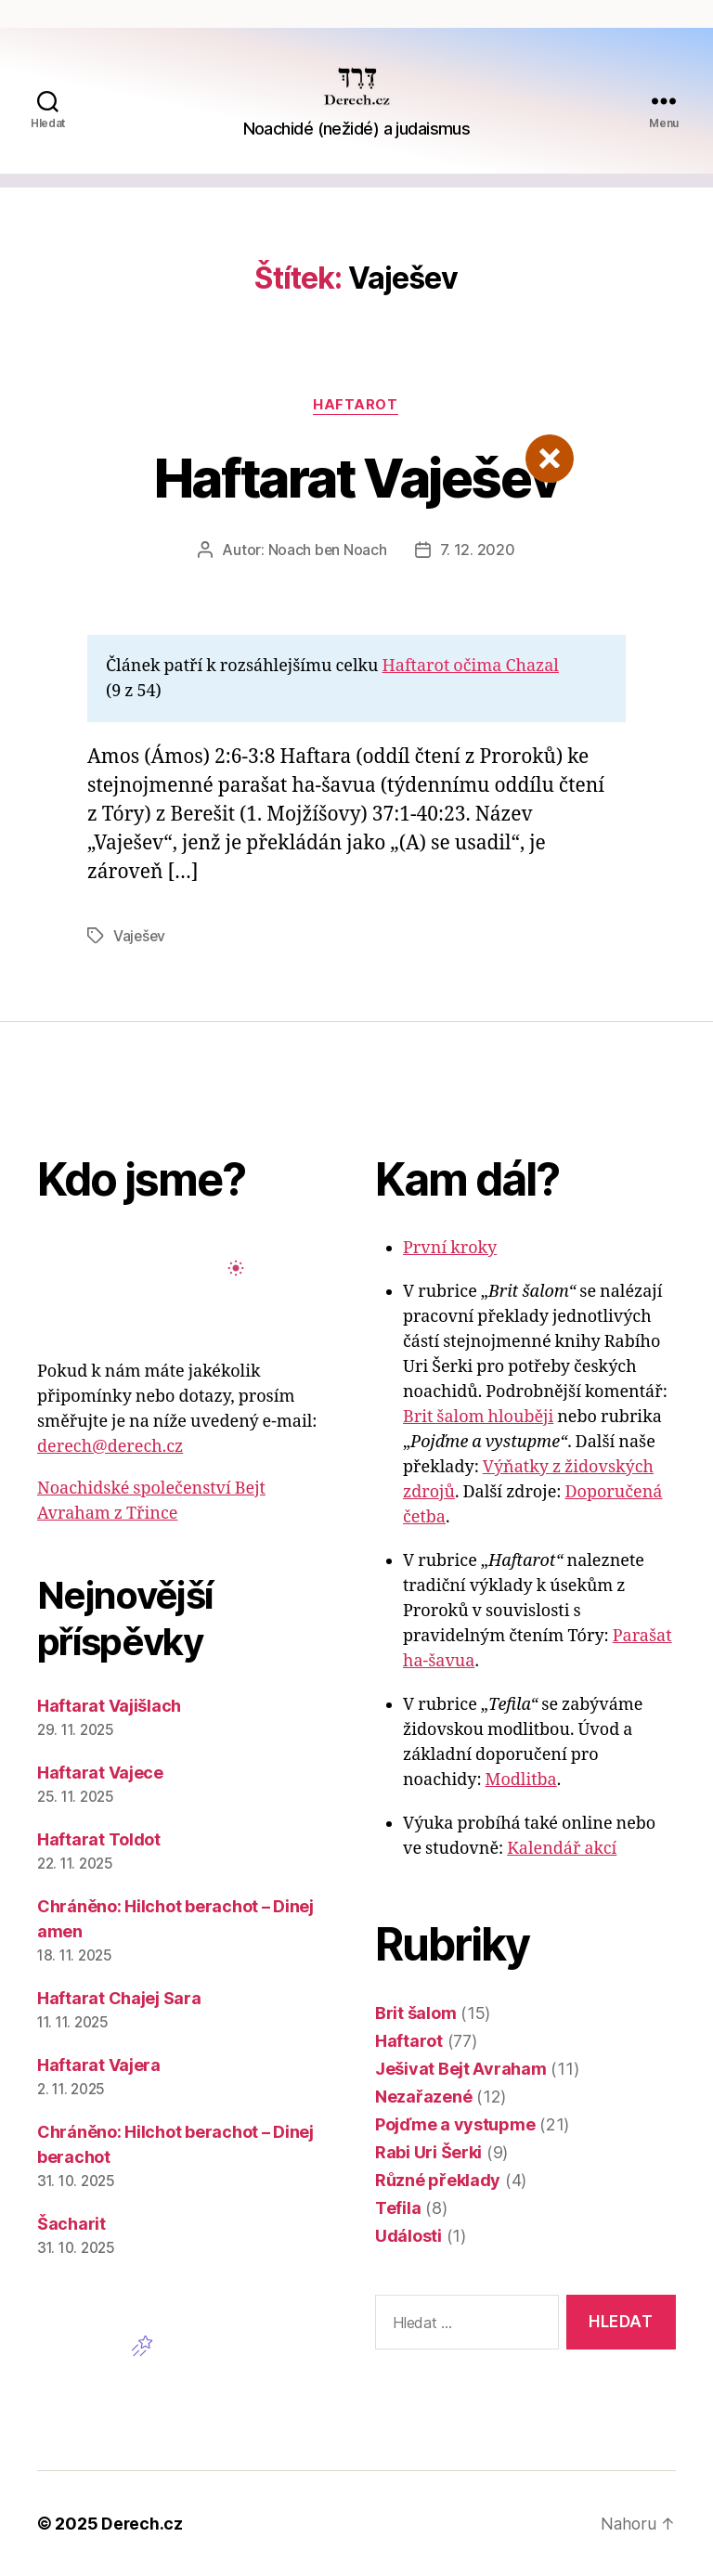  Describe the element at coordinates (142, 2346) in the screenshot. I see `add to favorites or wishlist` at that location.